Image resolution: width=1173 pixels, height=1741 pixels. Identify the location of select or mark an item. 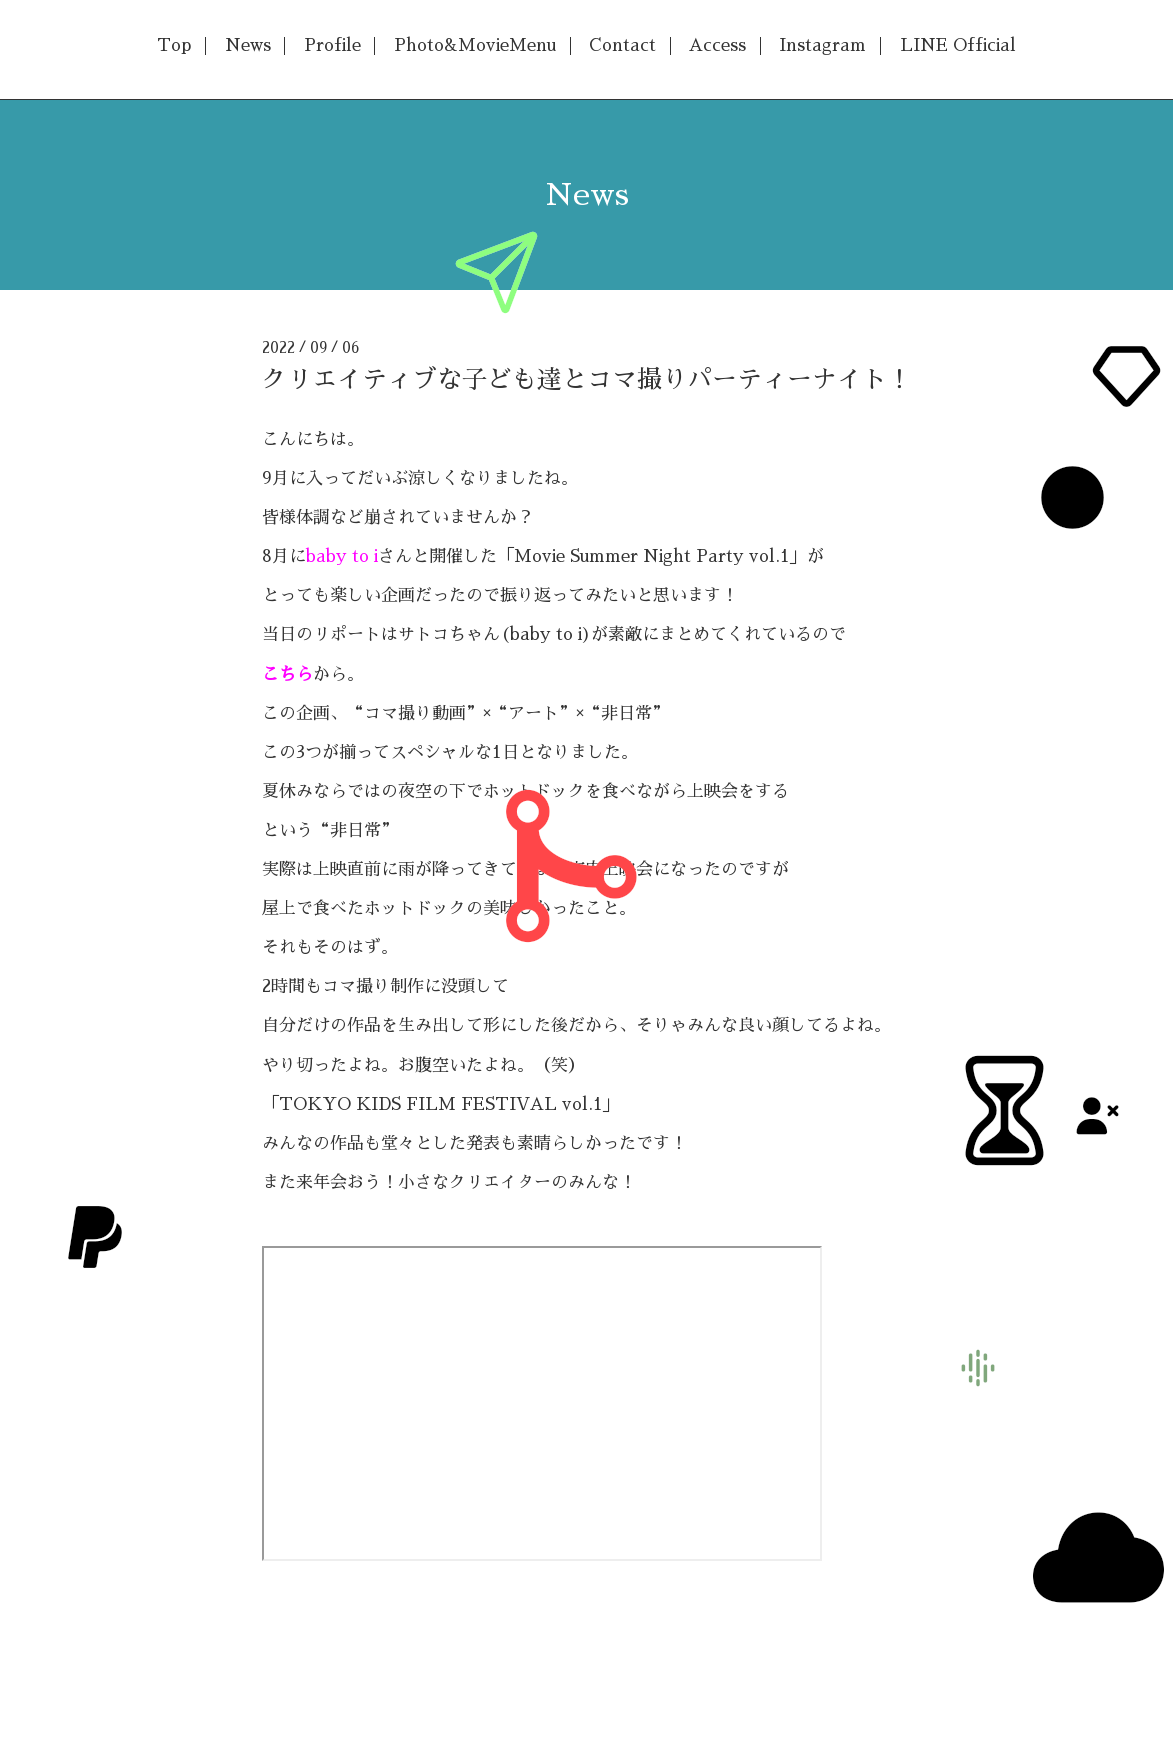
(1072, 497).